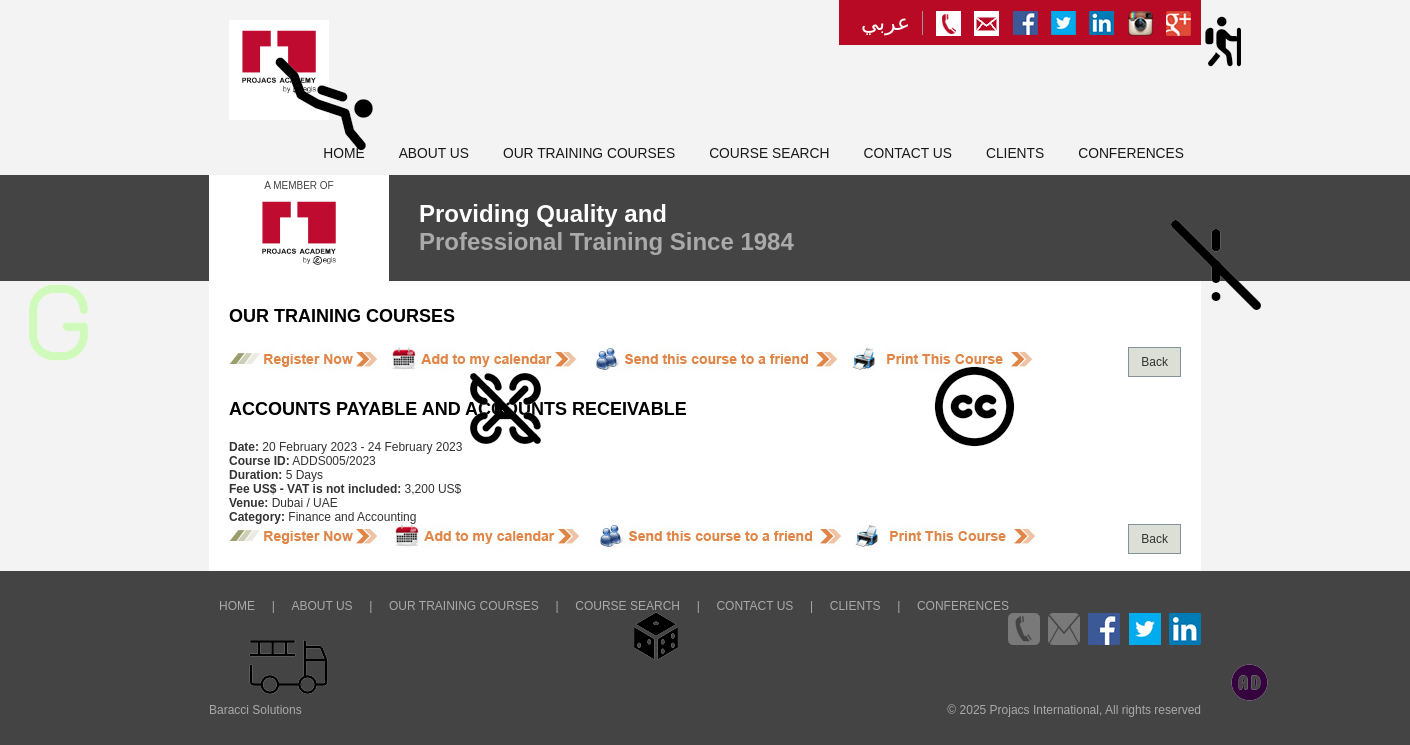 The width and height of the screenshot is (1410, 745). What do you see at coordinates (974, 406) in the screenshot?
I see `indicates content is licensed under creative commons` at bounding box center [974, 406].